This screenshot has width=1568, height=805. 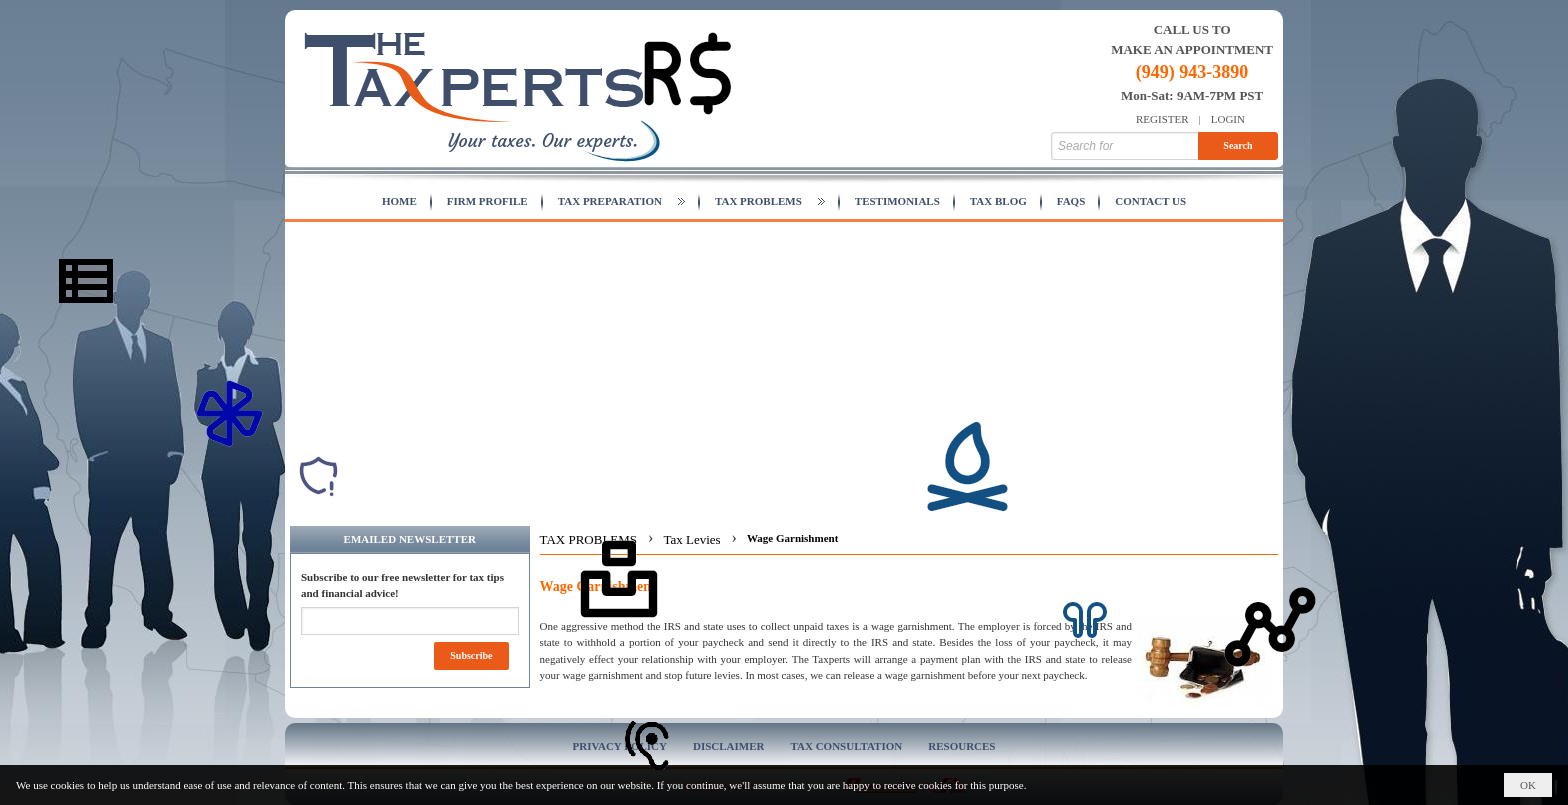 What do you see at coordinates (88, 281) in the screenshot?
I see `switch to list view` at bounding box center [88, 281].